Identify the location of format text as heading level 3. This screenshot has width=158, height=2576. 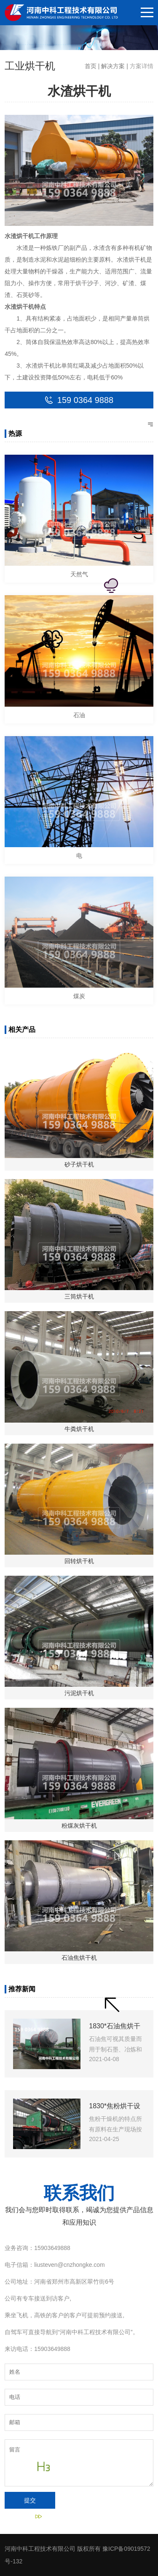
(43, 2466).